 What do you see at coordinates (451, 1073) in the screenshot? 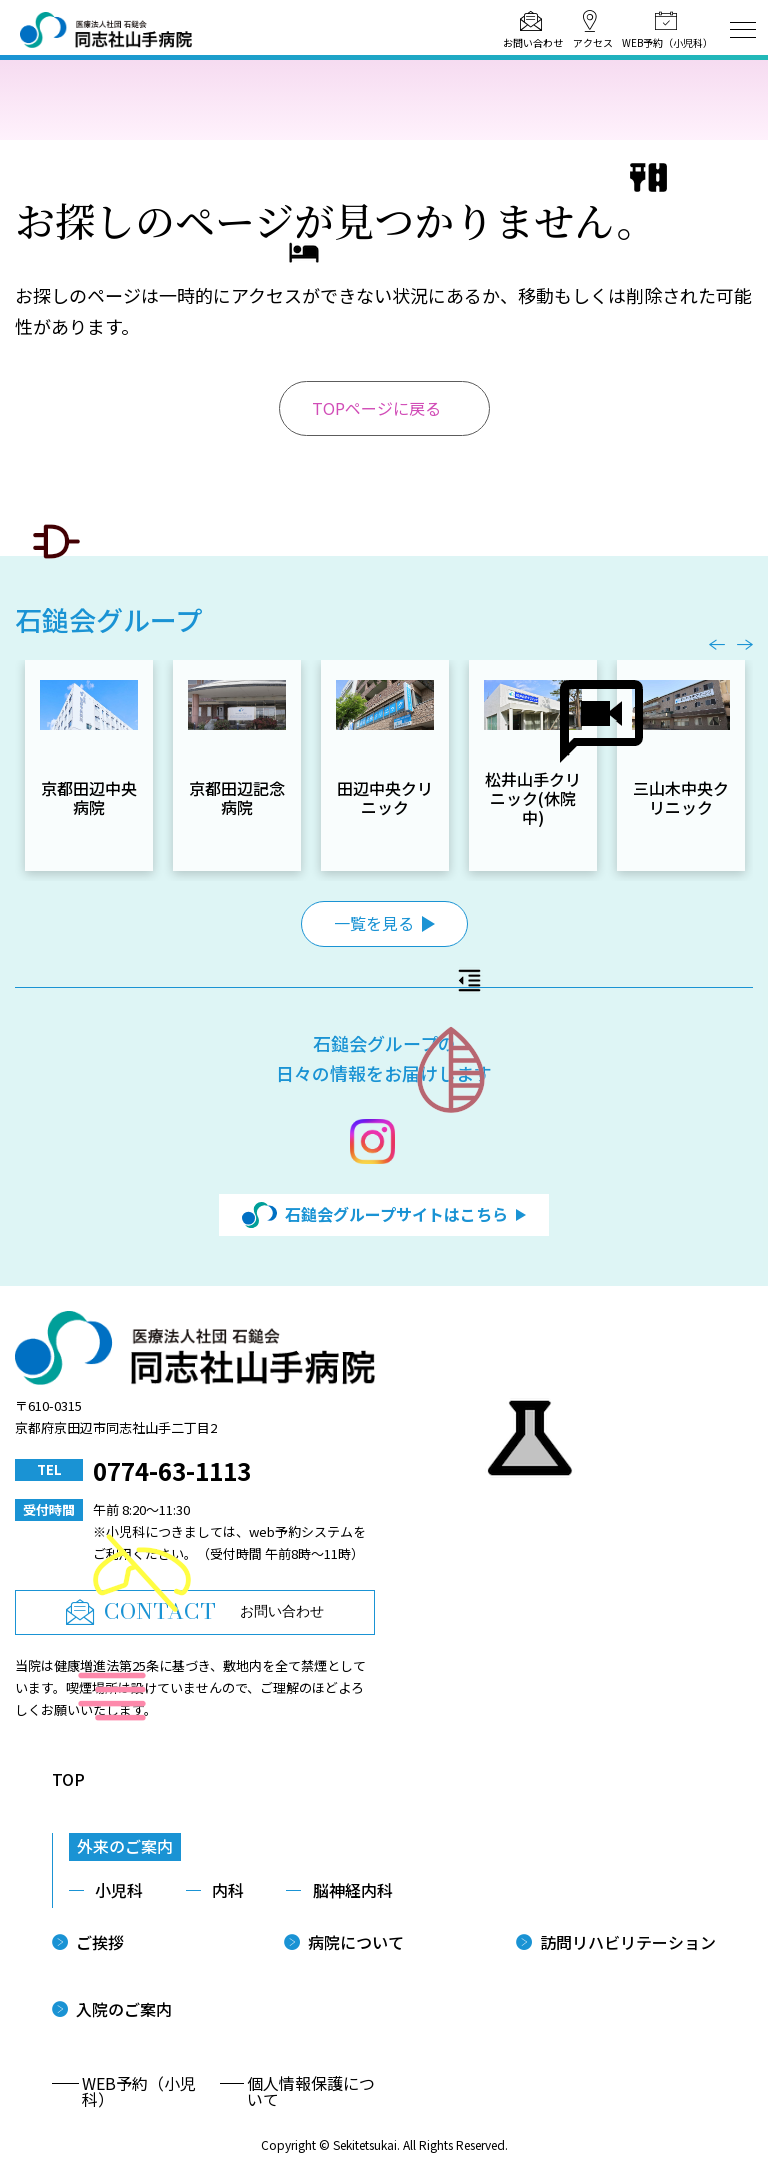
I see `adjust opacity or transparency settings` at bounding box center [451, 1073].